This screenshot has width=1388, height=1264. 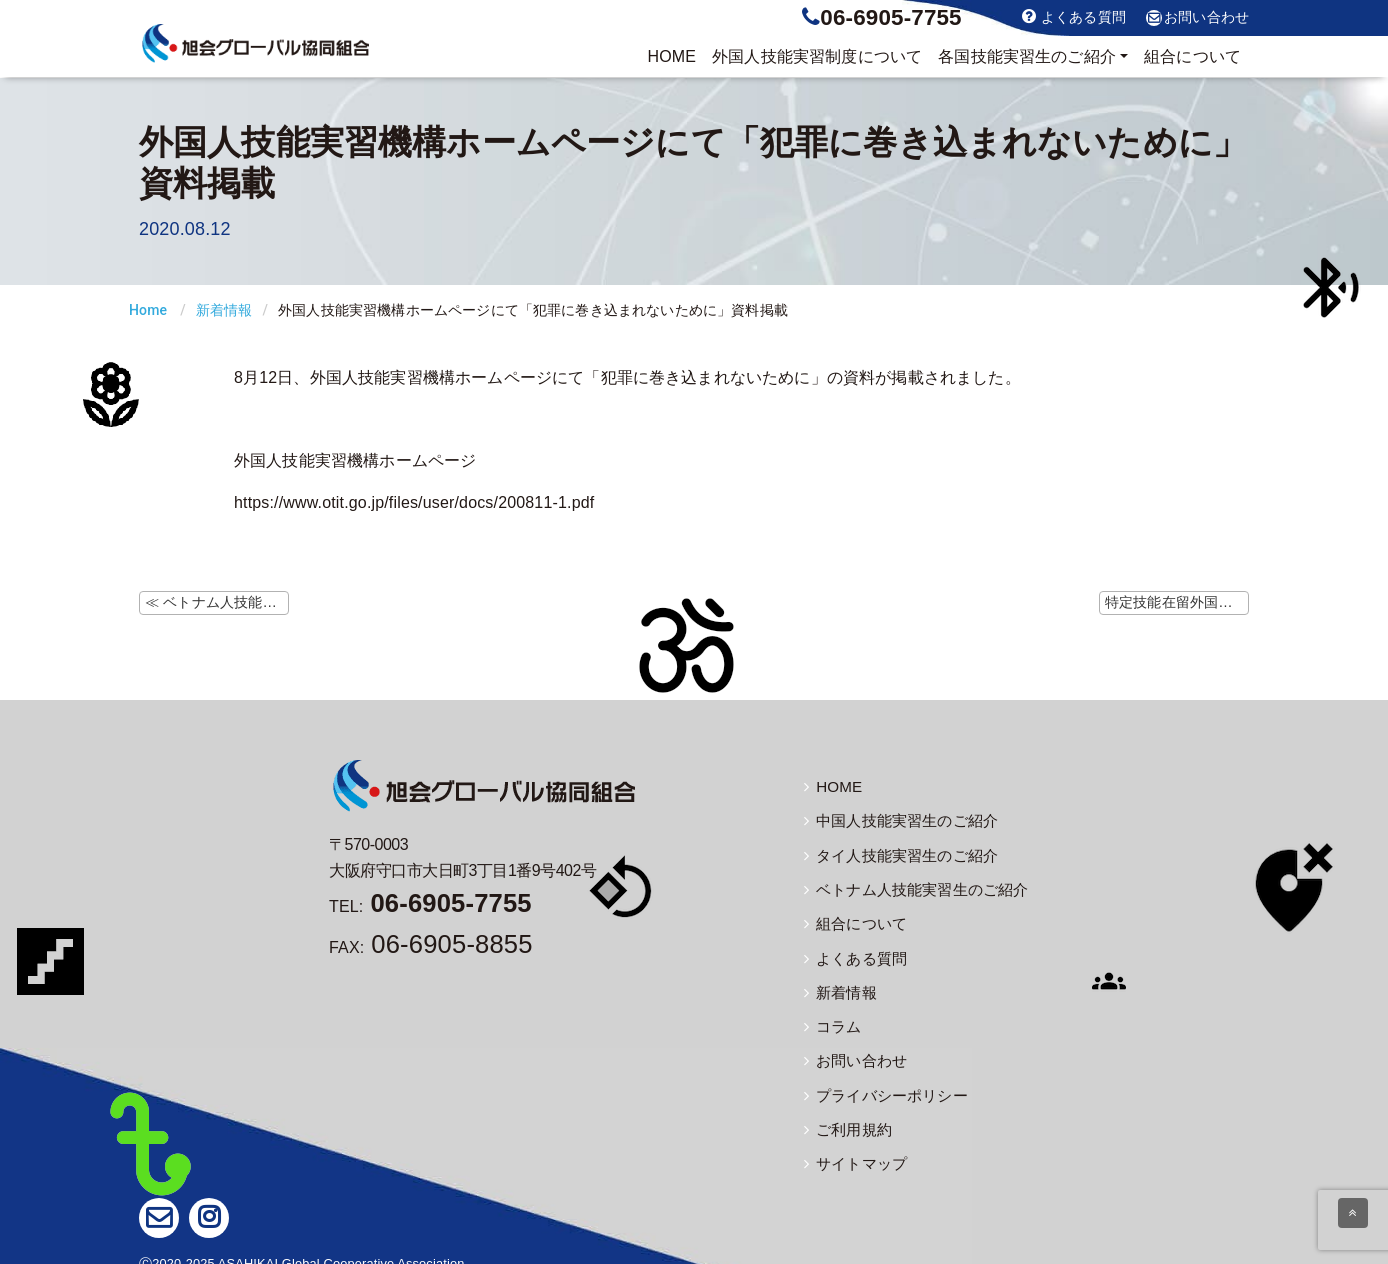 What do you see at coordinates (622, 888) in the screenshot?
I see `rotate image 90 degrees counterclockwise` at bounding box center [622, 888].